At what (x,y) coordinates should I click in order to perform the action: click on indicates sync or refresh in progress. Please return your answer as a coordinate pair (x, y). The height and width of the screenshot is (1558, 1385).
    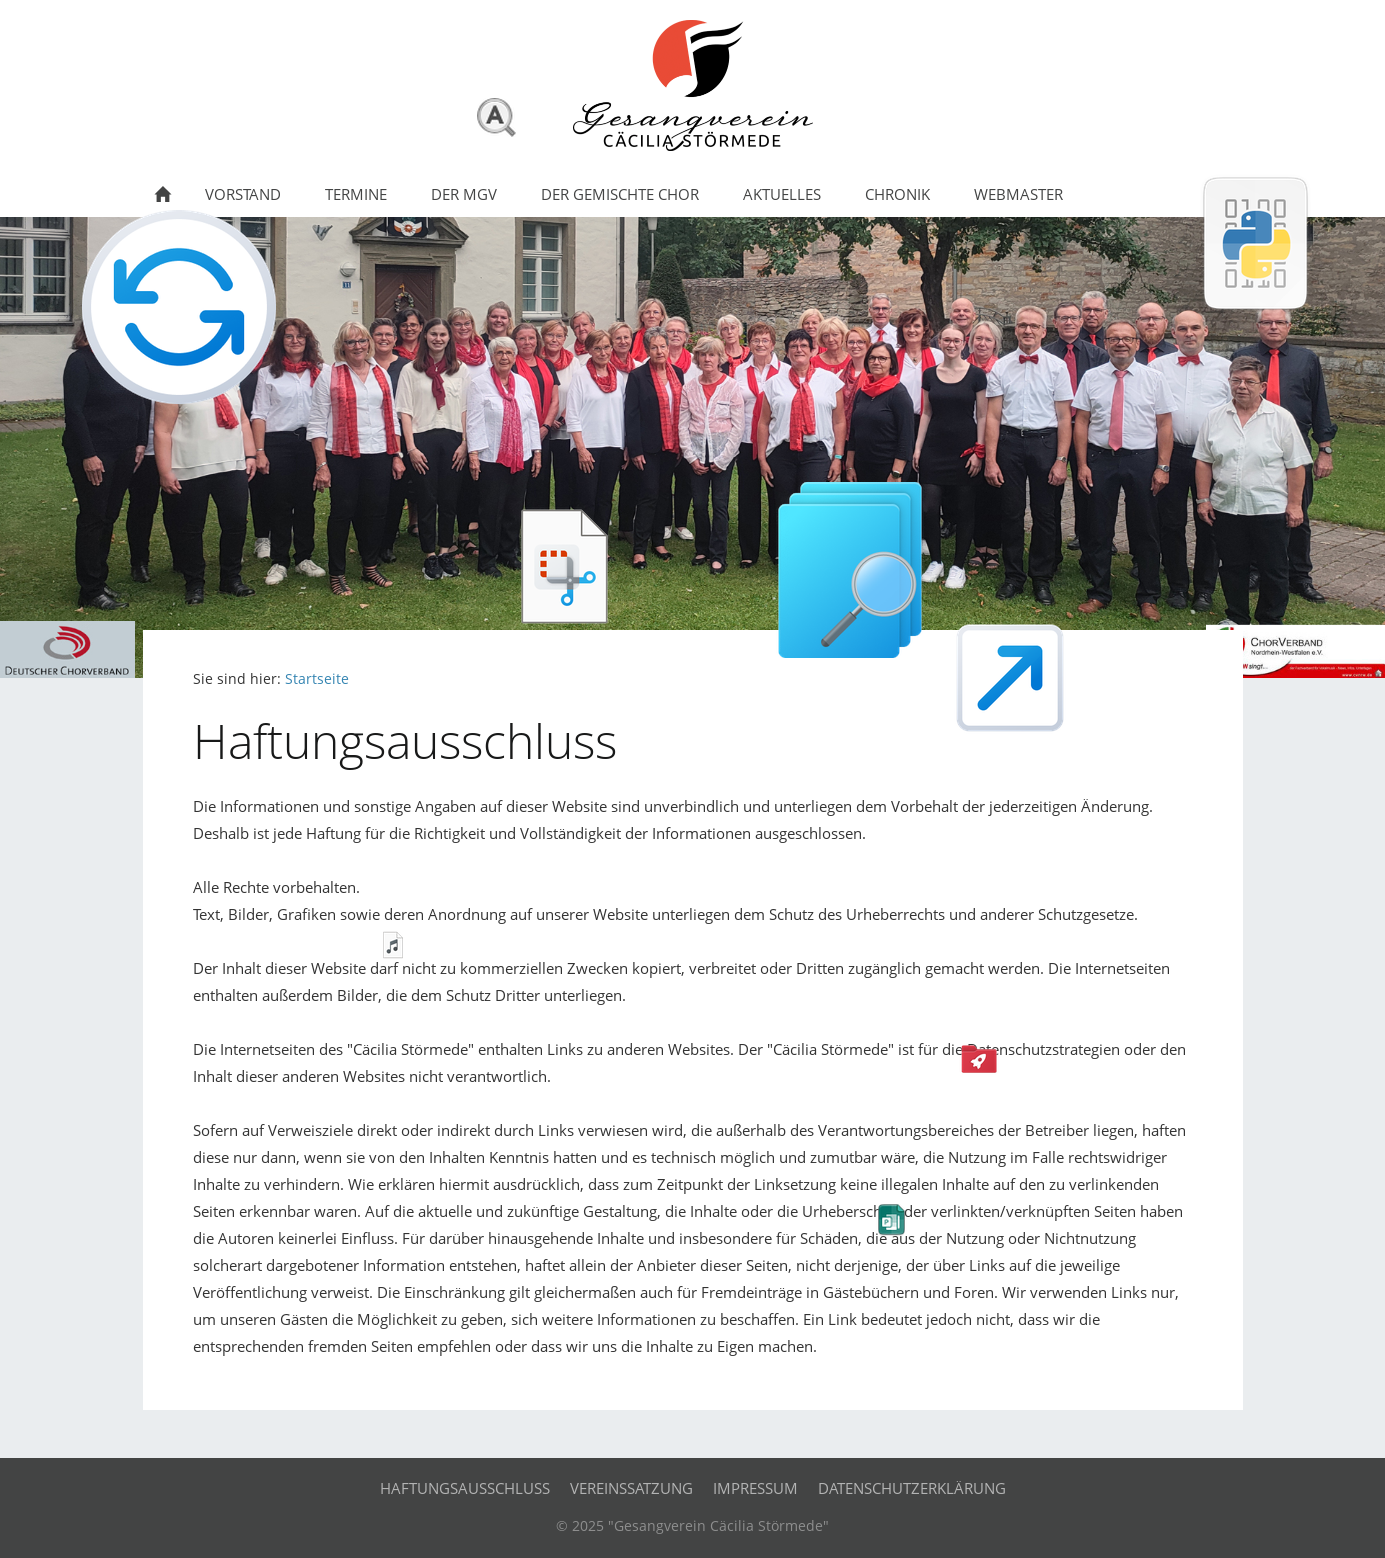
    Looking at the image, I should click on (179, 307).